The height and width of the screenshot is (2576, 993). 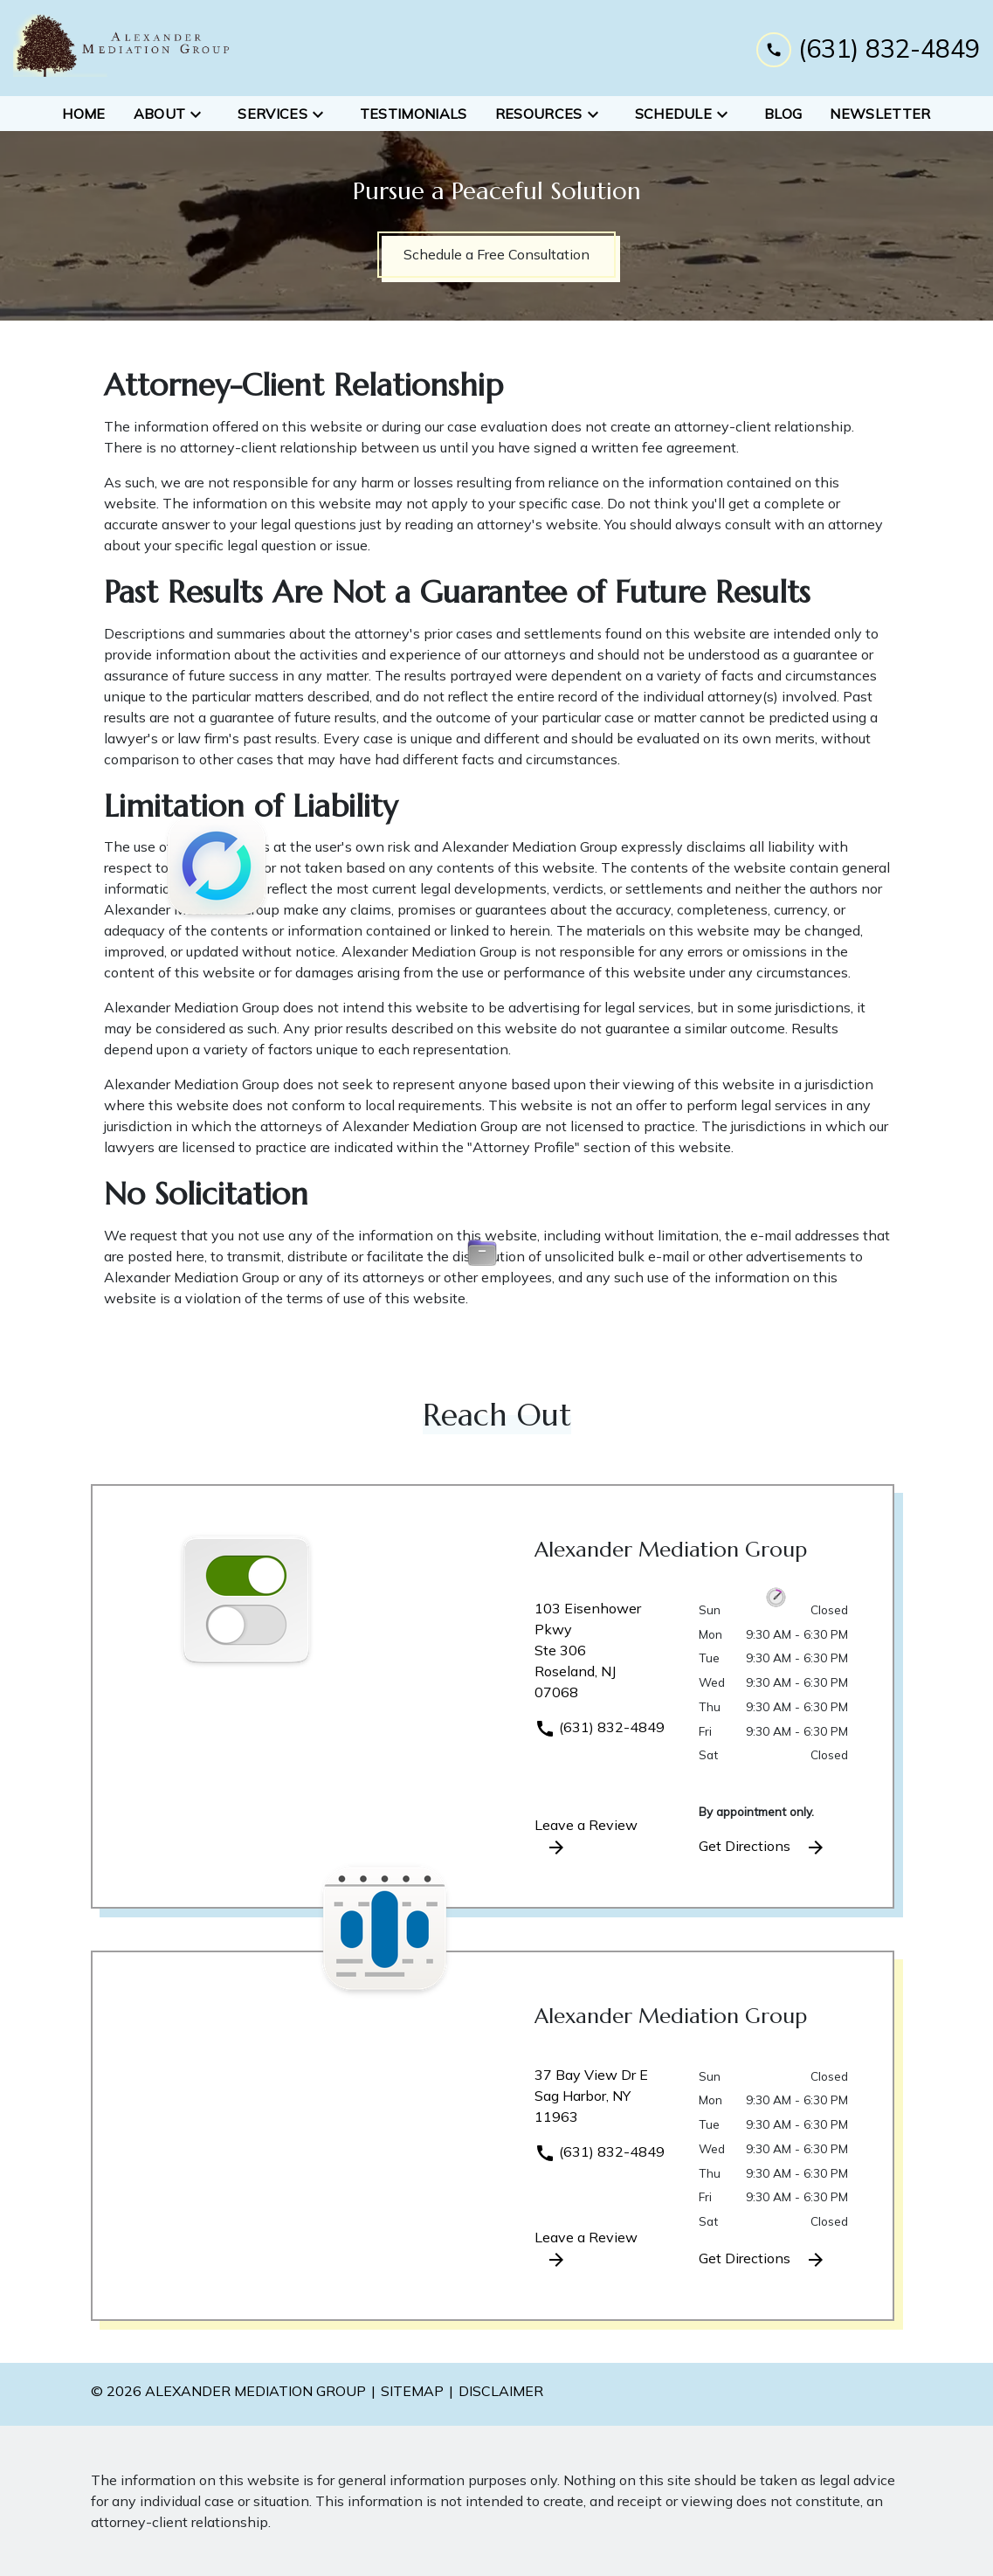 I want to click on open the file manager application, so click(x=482, y=1253).